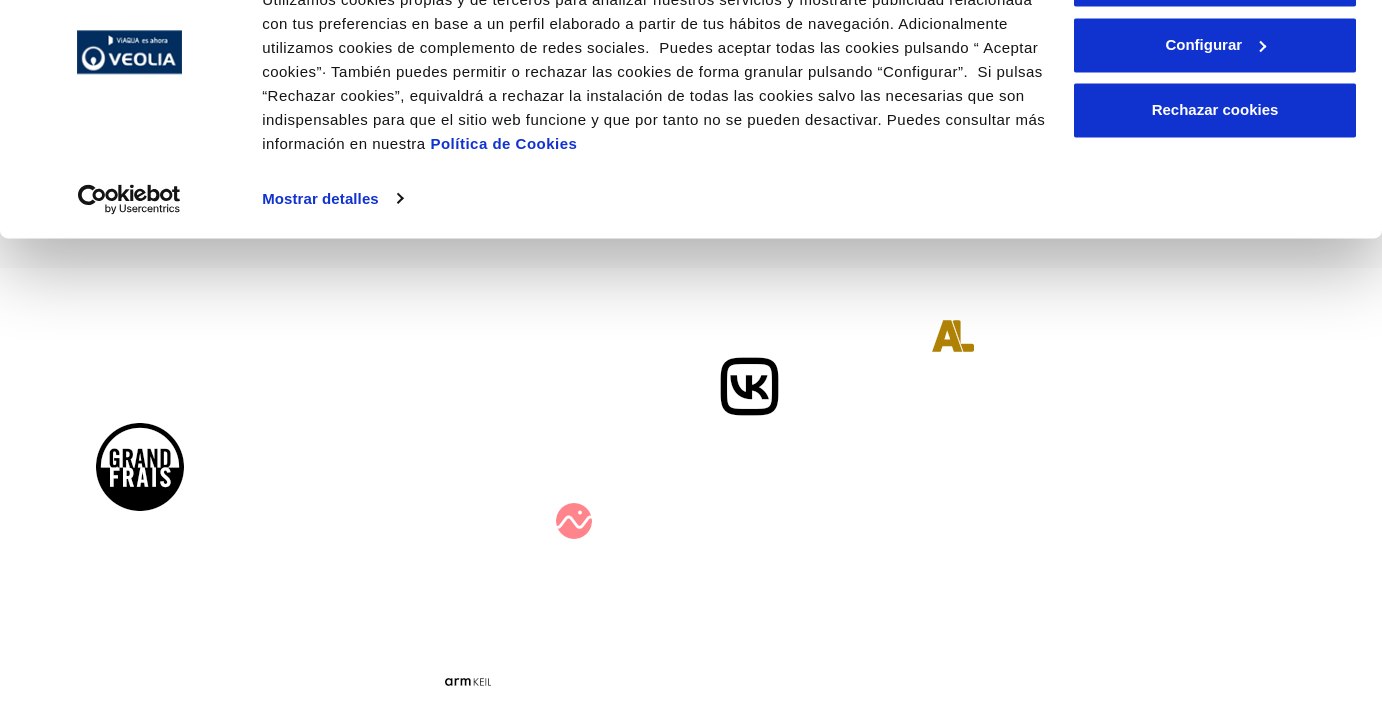  I want to click on cesium platform logo, so click(574, 521).